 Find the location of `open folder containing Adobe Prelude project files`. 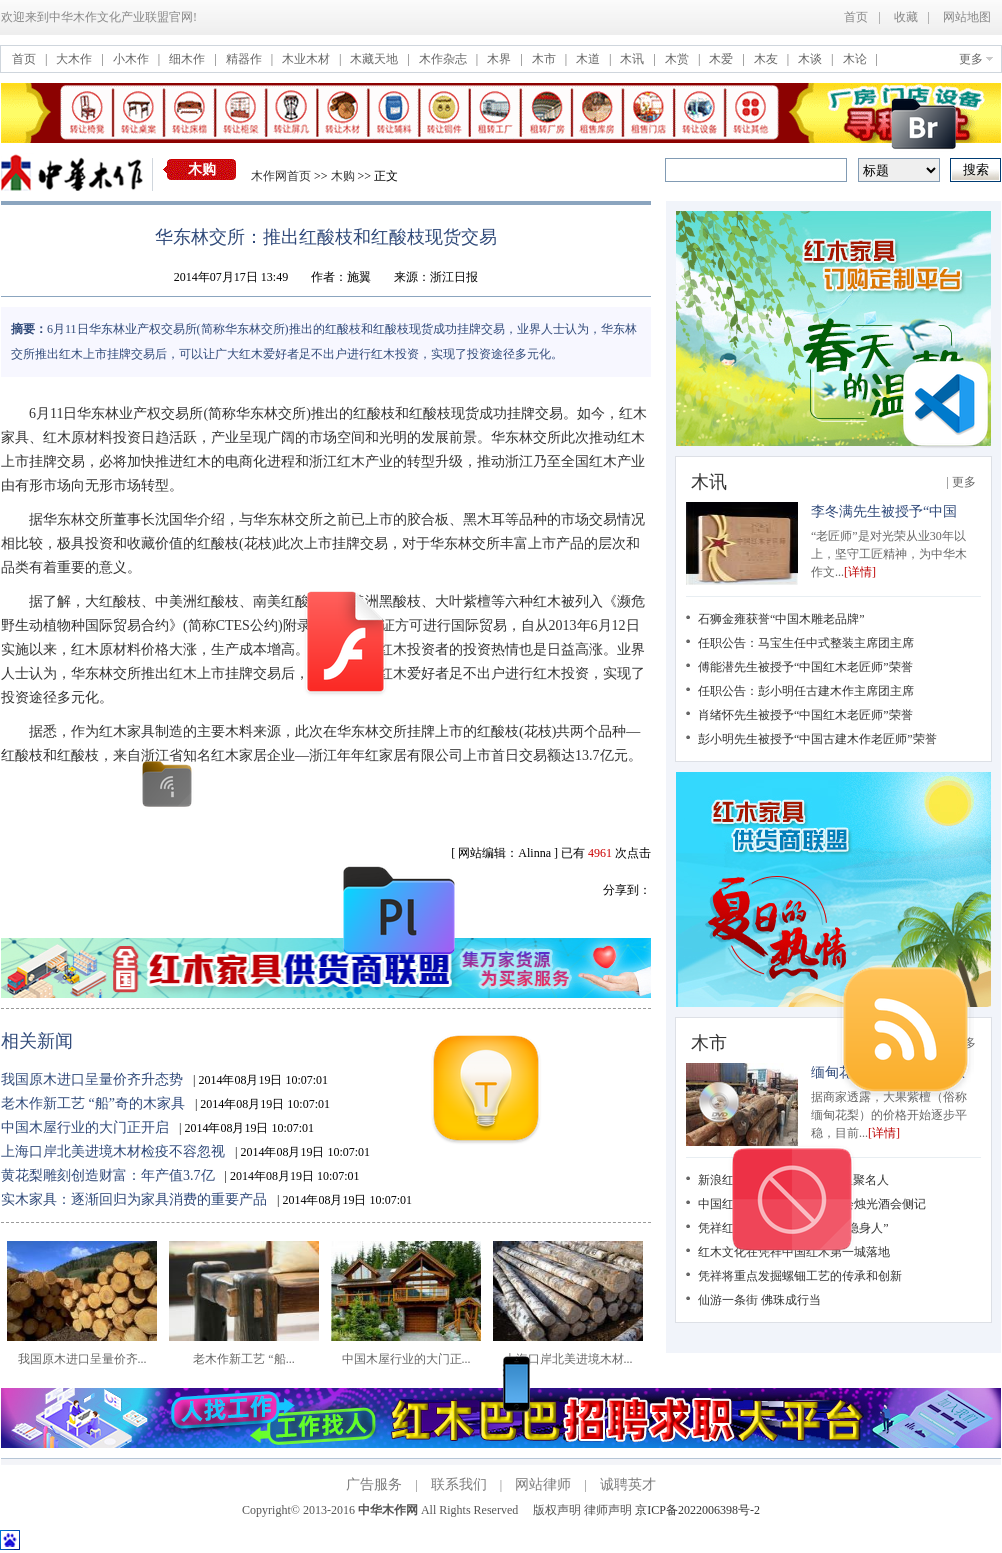

open folder containing Adobe Prelude project files is located at coordinates (398, 913).